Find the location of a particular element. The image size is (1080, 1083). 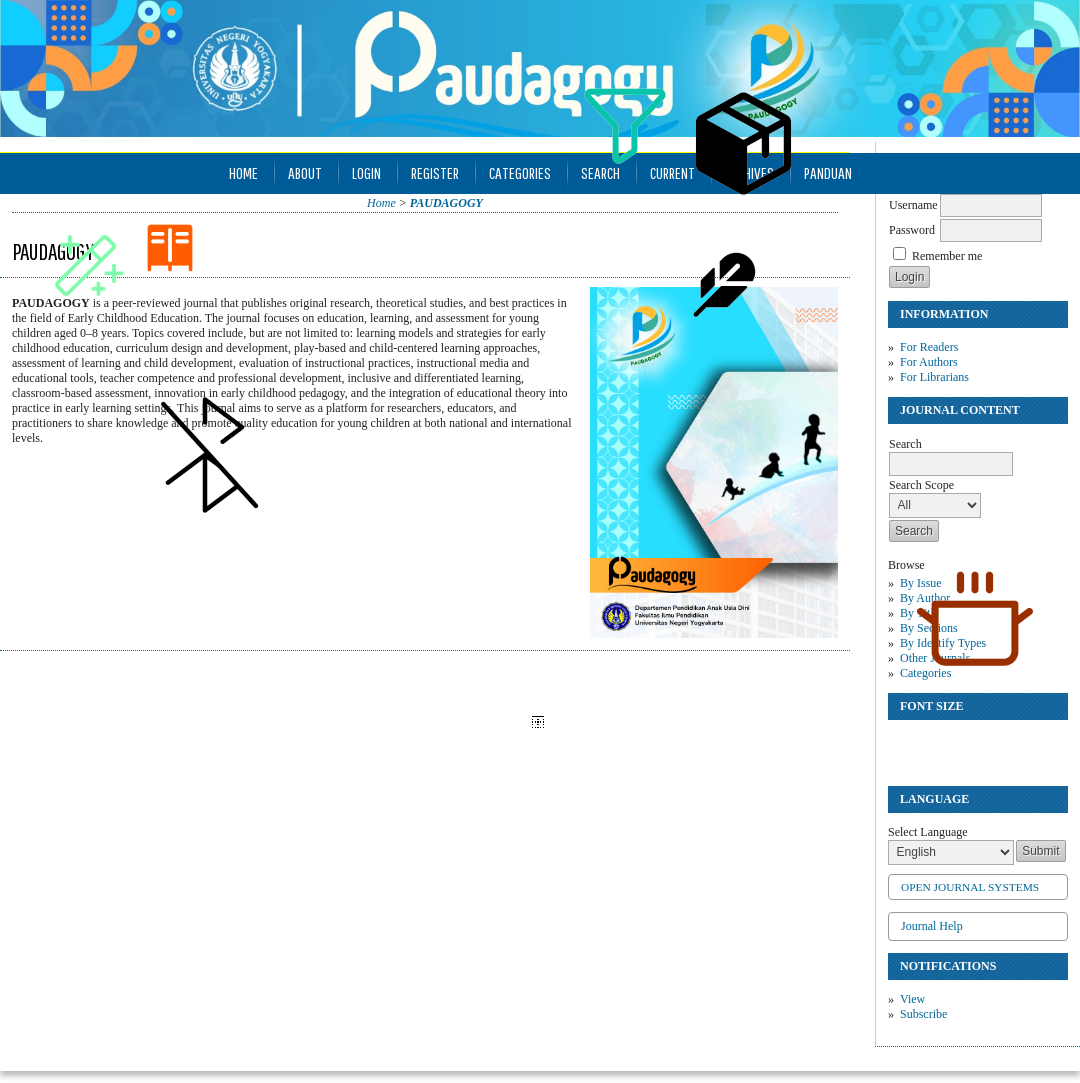

bluetooth is disabled or unavailable is located at coordinates (205, 455).